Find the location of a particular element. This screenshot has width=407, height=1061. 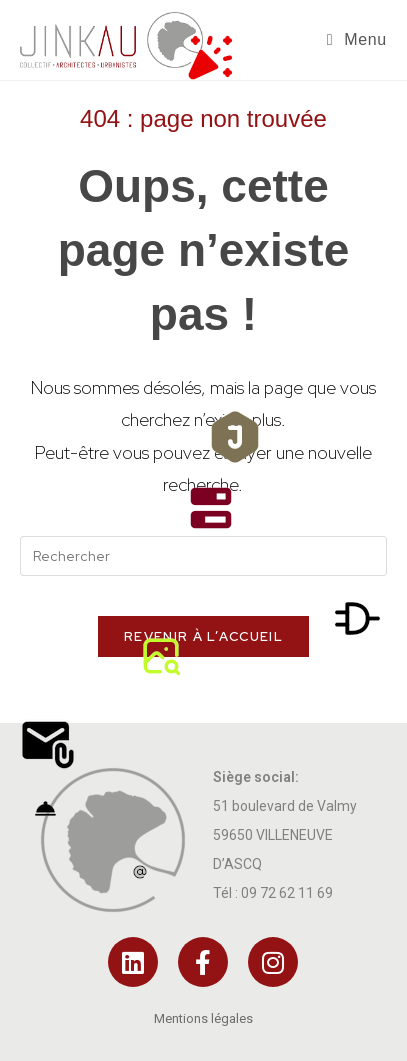

mention a user in a post or comment is located at coordinates (140, 872).